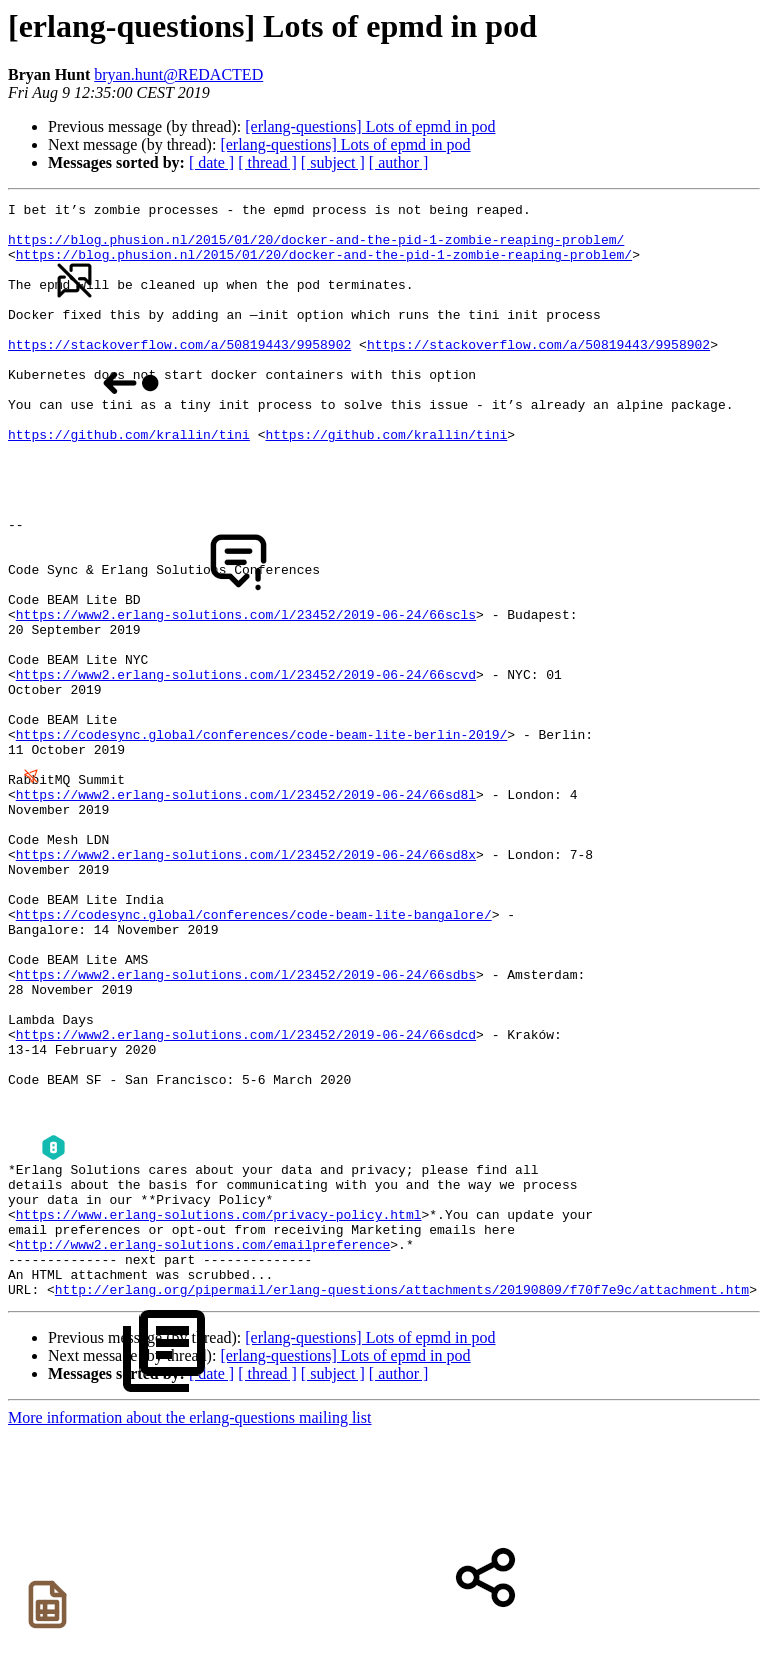 The height and width of the screenshot is (1654, 768). I want to click on indicates step 8 in a multi-step process, so click(53, 1147).